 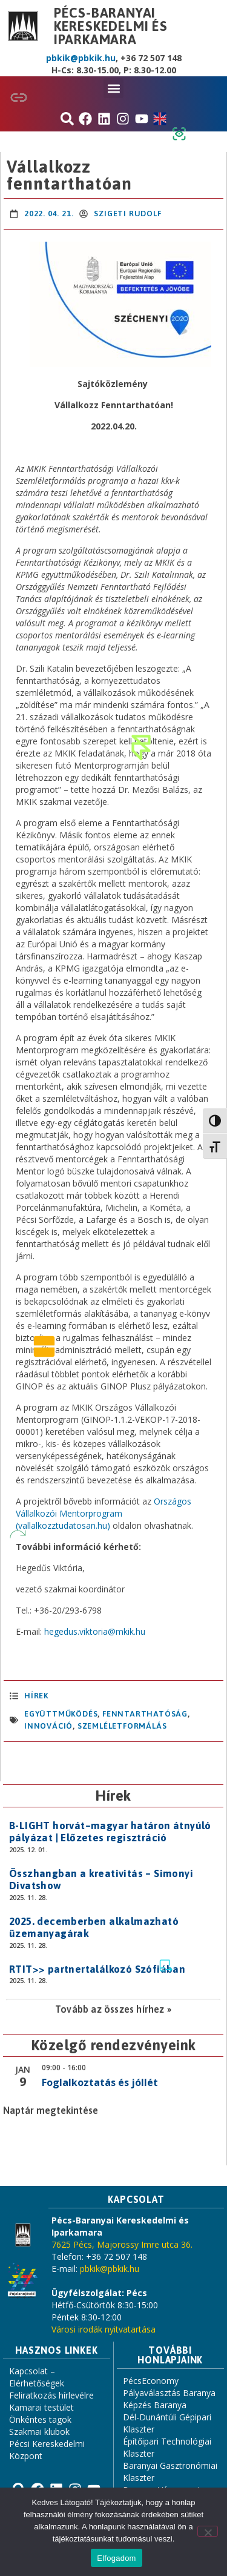 What do you see at coordinates (44, 1346) in the screenshot?
I see `split view horizontally` at bounding box center [44, 1346].